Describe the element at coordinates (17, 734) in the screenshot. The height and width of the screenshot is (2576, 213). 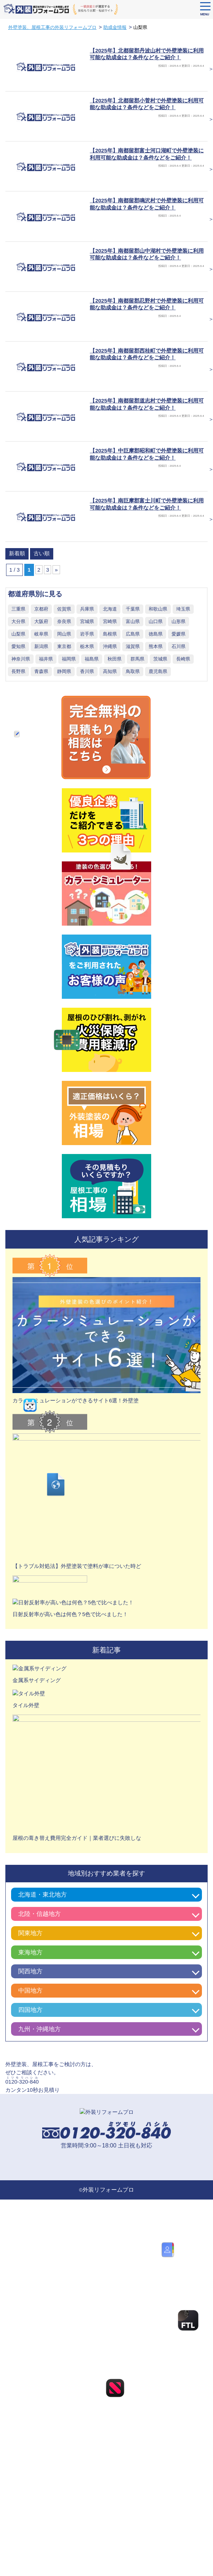
I see `open gedit text editor` at that location.